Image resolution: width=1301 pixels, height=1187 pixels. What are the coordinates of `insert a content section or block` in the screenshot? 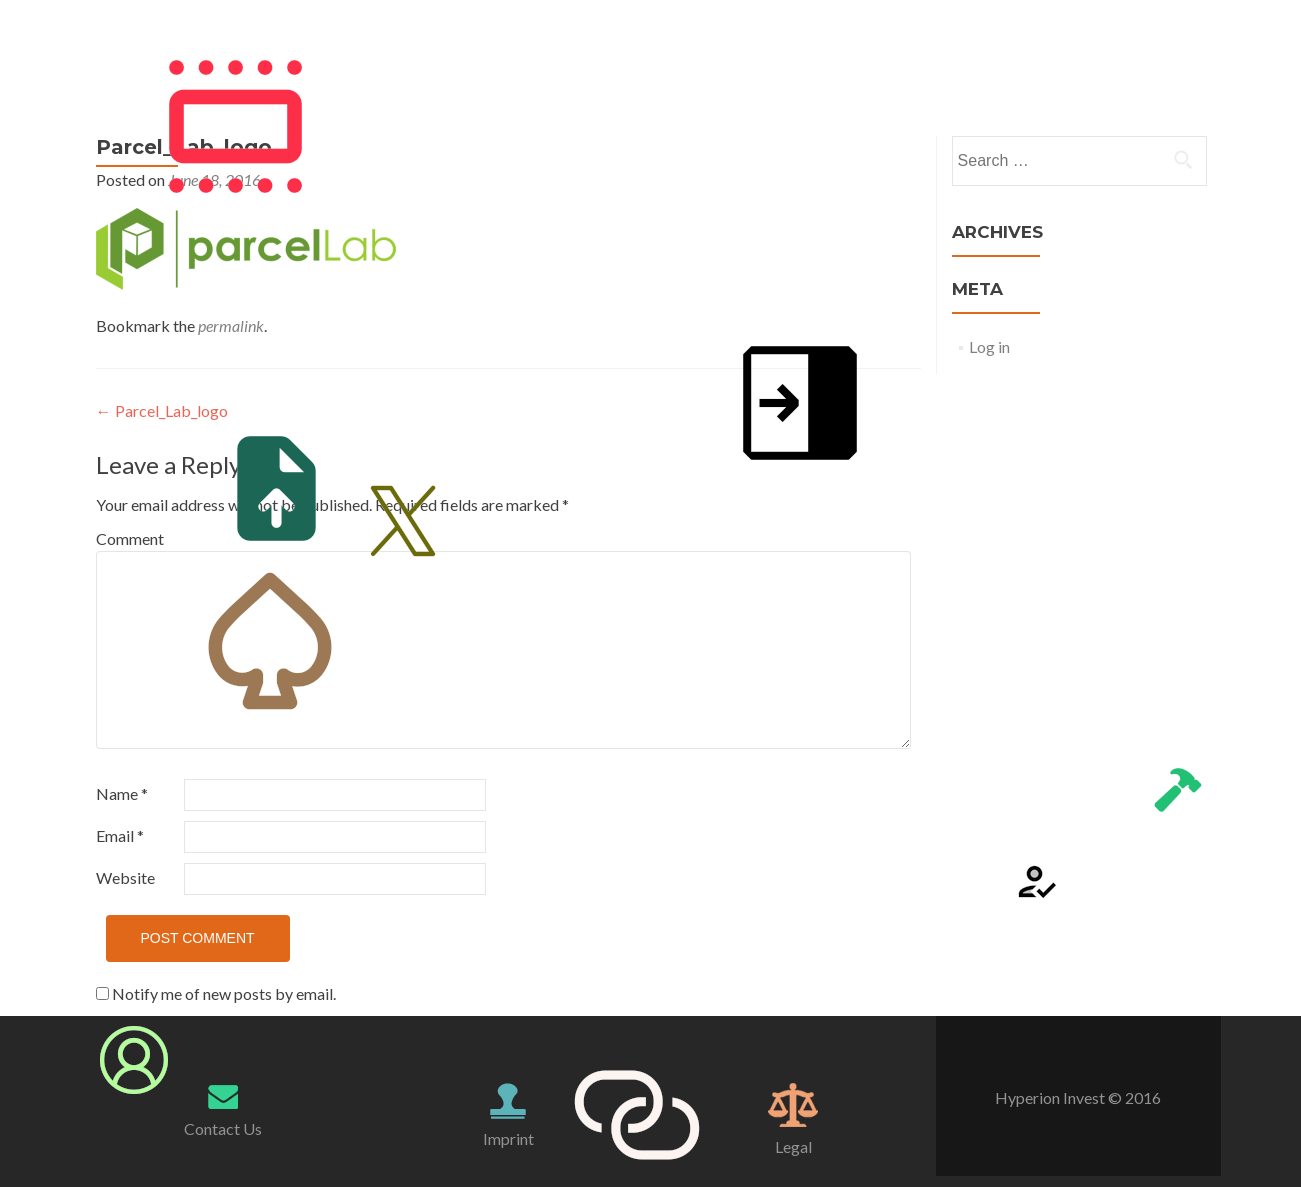 It's located at (235, 126).